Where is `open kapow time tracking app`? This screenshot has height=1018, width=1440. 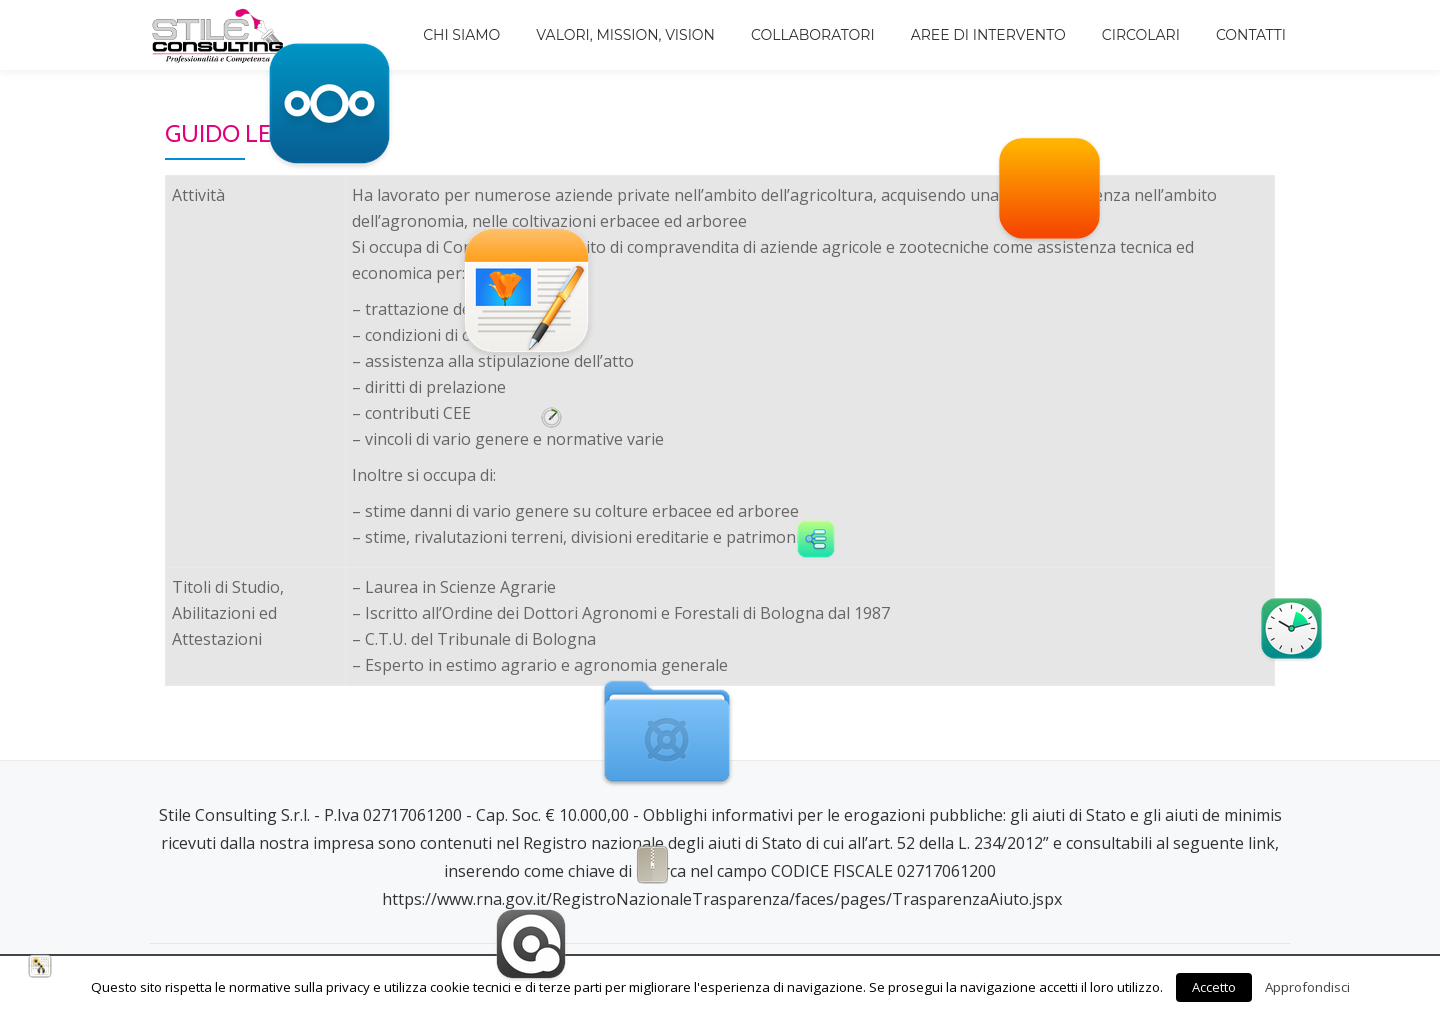
open kapow time tracking app is located at coordinates (1291, 628).